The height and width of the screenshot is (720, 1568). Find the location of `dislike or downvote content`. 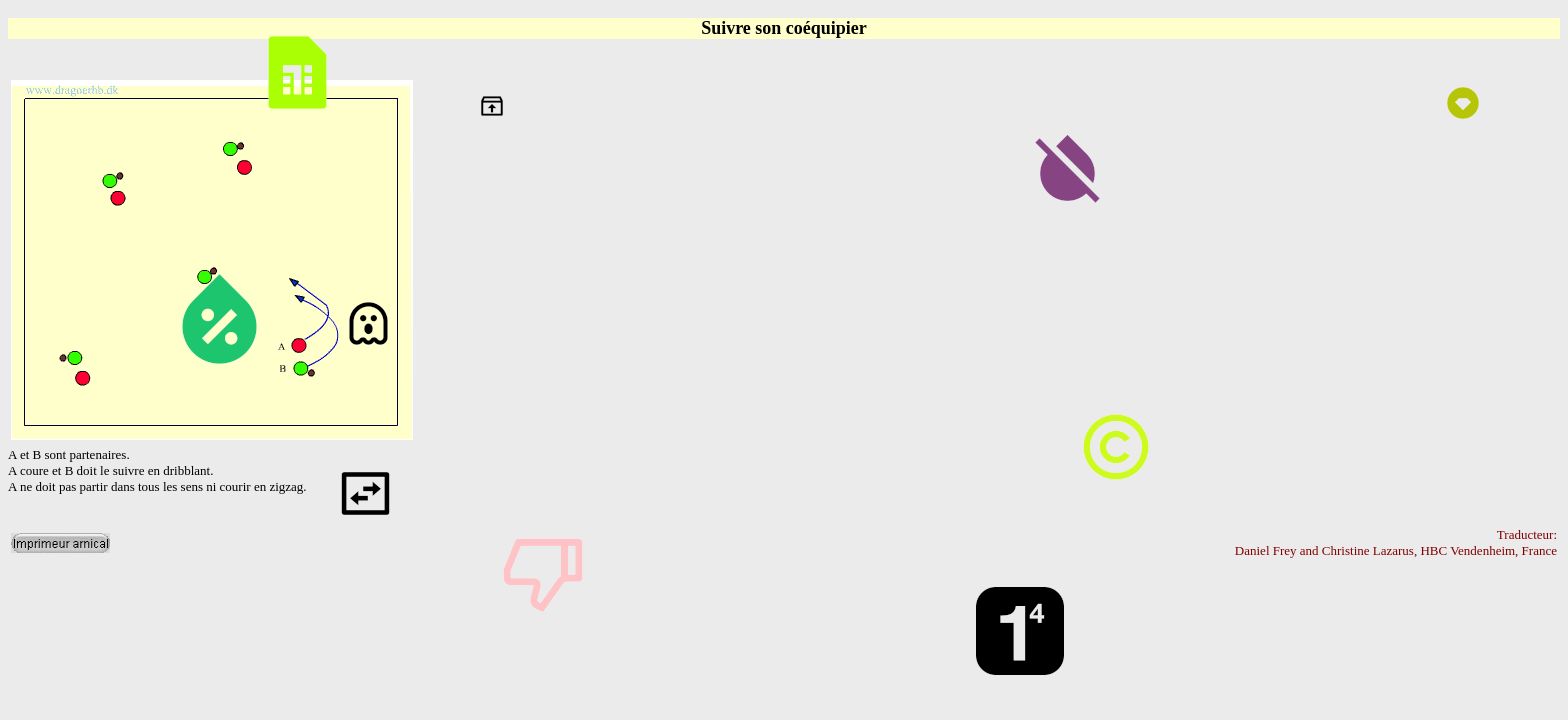

dislike or downvote content is located at coordinates (543, 571).